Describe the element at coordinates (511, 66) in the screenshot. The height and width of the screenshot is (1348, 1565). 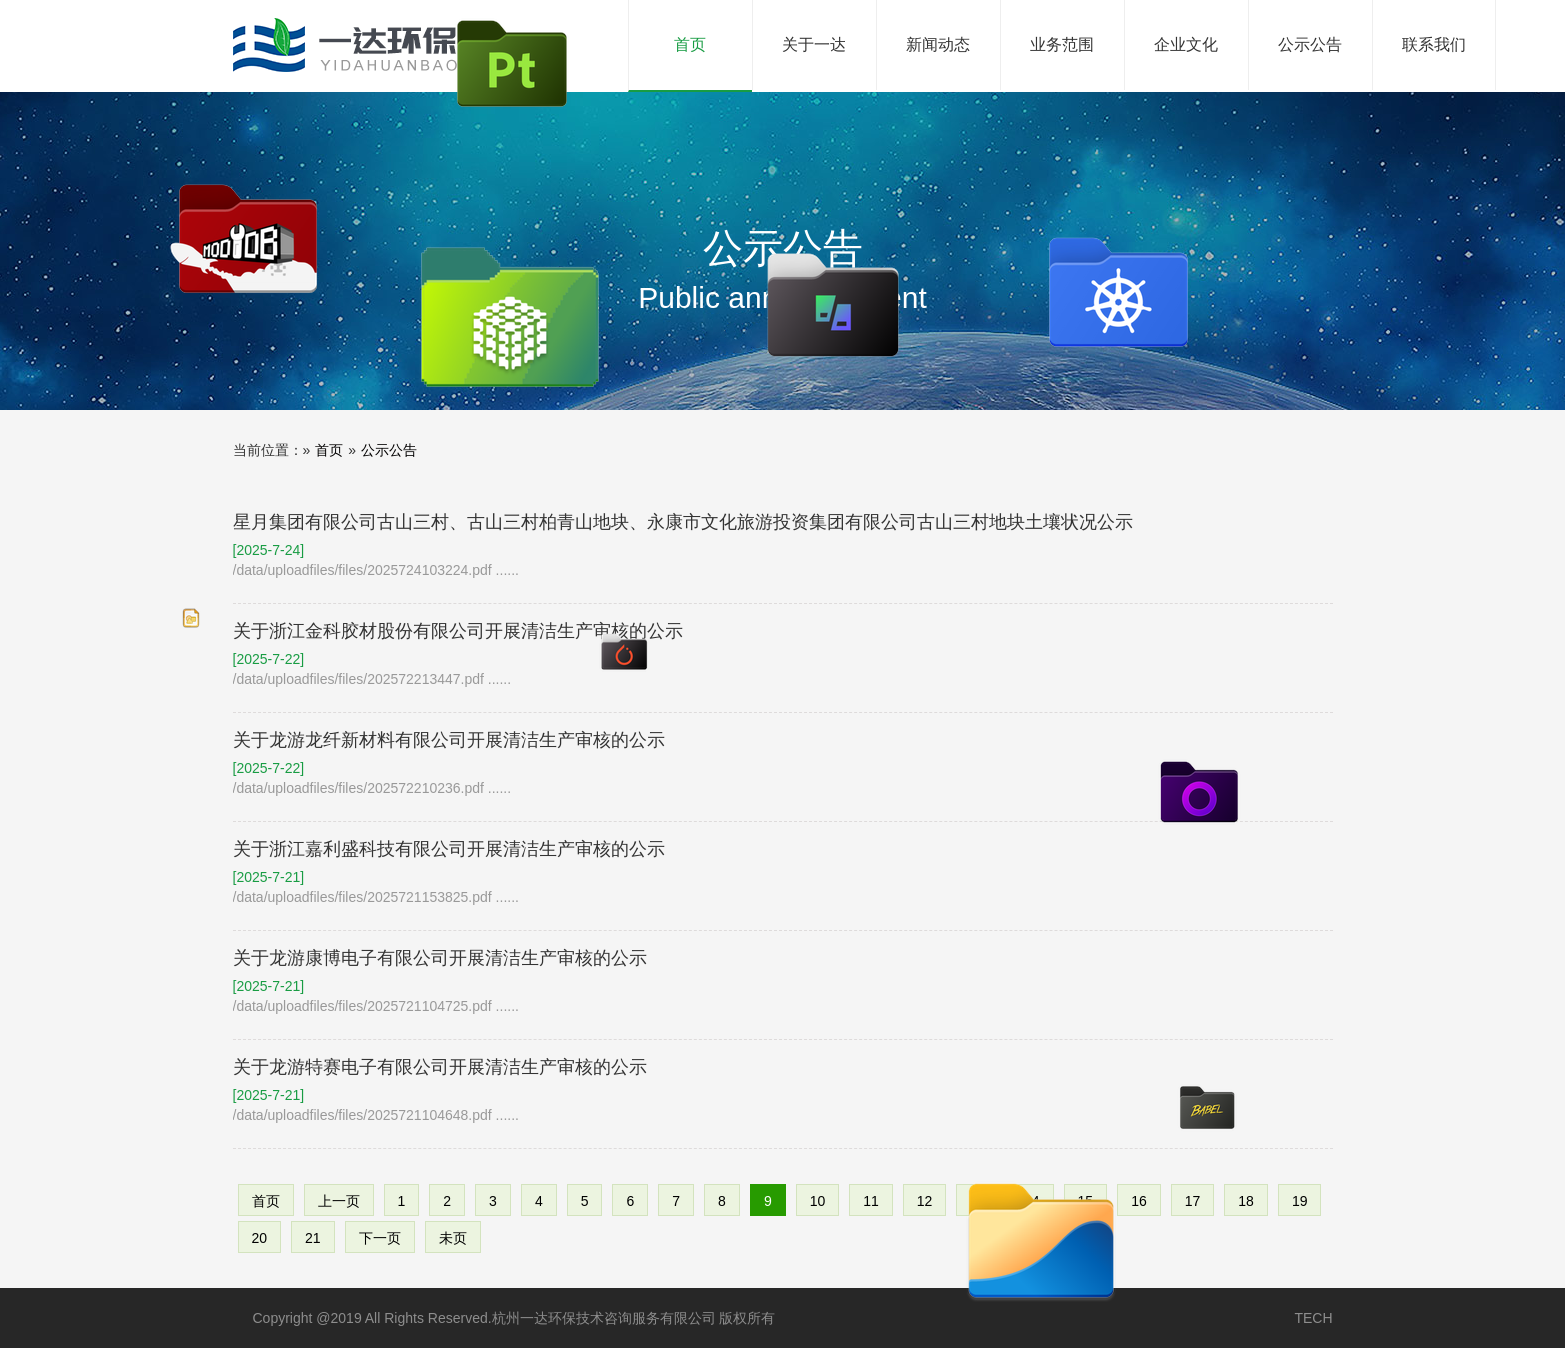
I see `open folder containing Adobe Substance Painter project files` at that location.